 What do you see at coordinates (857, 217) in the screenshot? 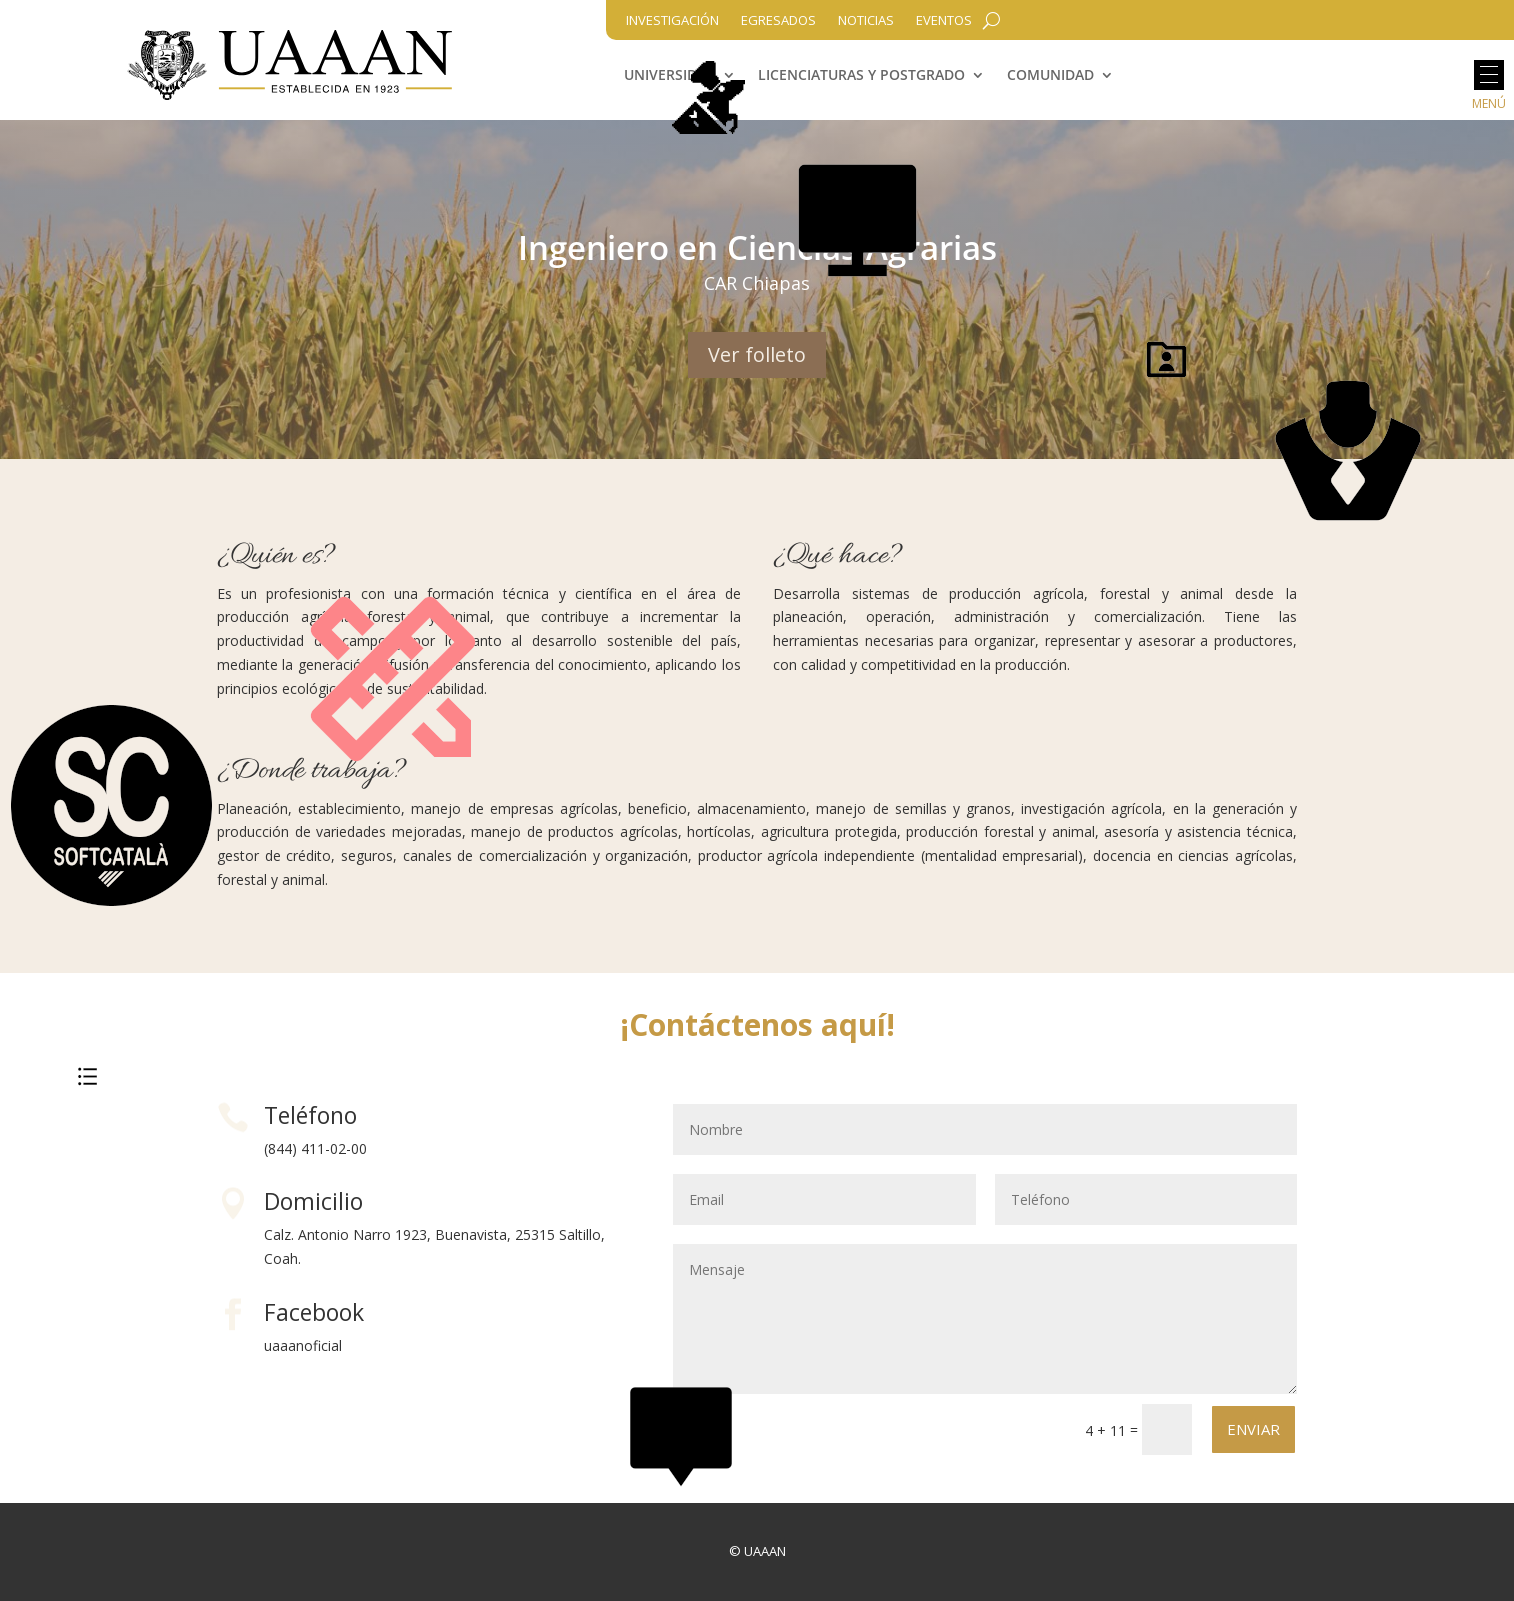
I see `access desktop or computer settings` at bounding box center [857, 217].